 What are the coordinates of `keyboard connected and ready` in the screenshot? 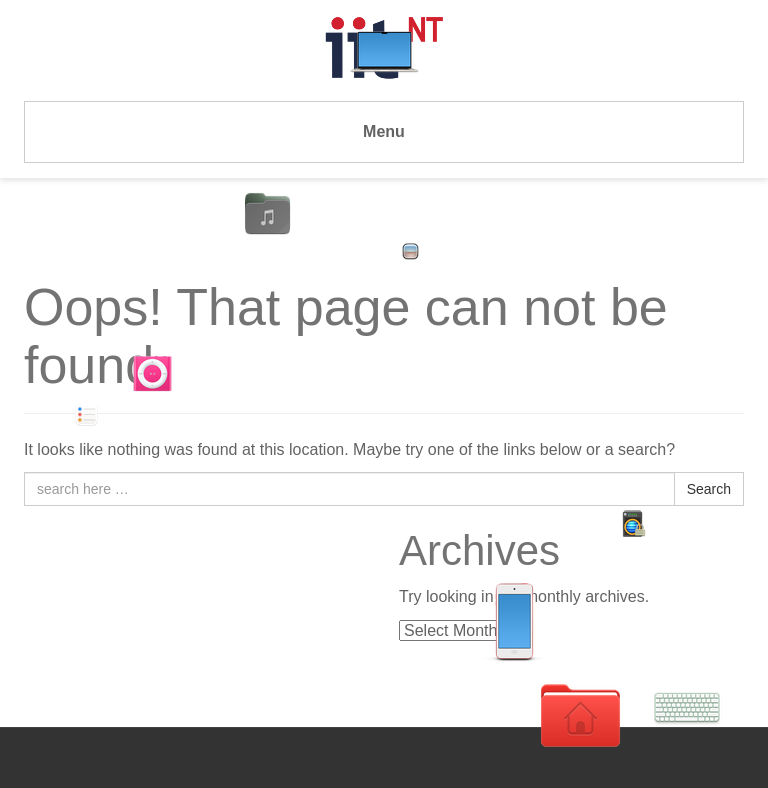 It's located at (687, 708).